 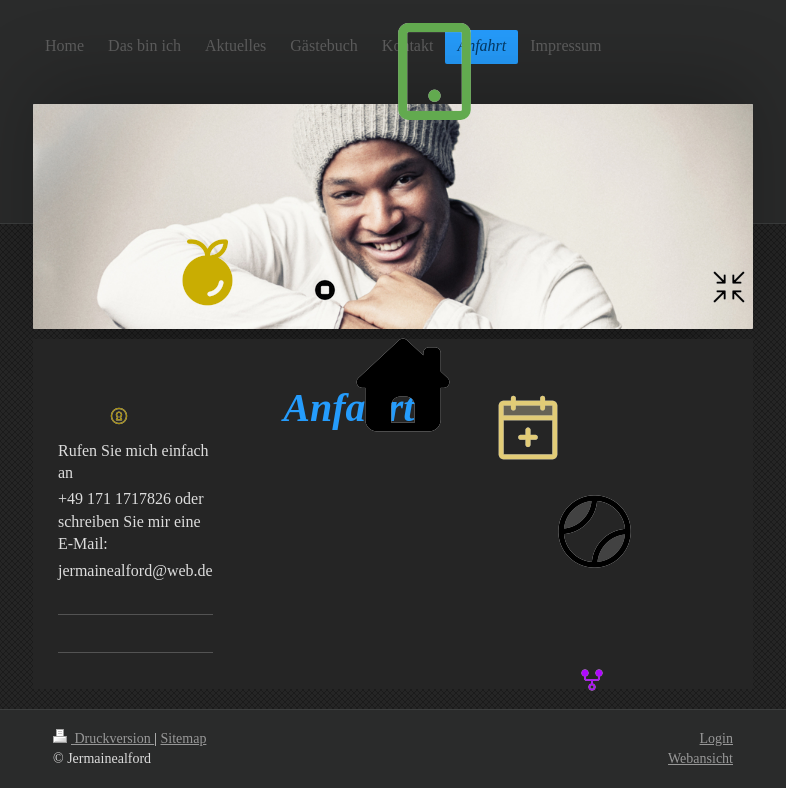 What do you see at coordinates (207, 273) in the screenshot?
I see `indicates fruit or produce category` at bounding box center [207, 273].